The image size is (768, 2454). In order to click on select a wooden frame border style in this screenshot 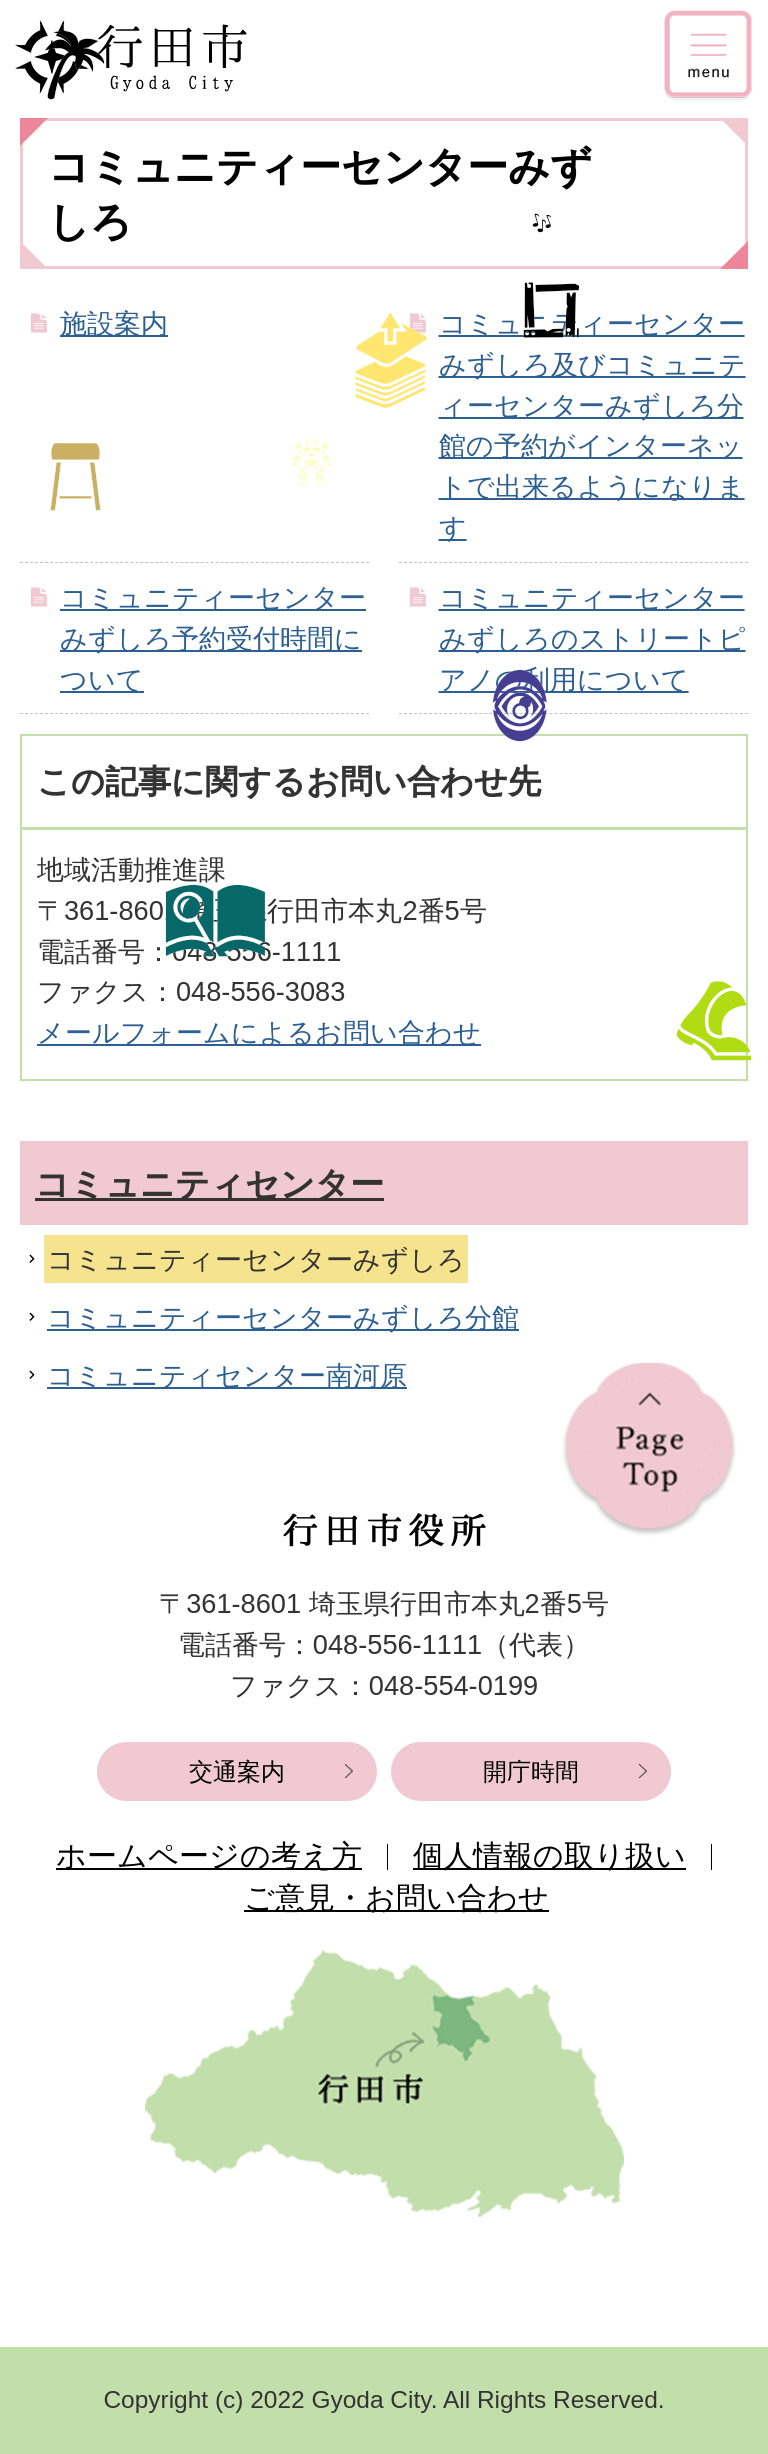, I will do `click(551, 310)`.